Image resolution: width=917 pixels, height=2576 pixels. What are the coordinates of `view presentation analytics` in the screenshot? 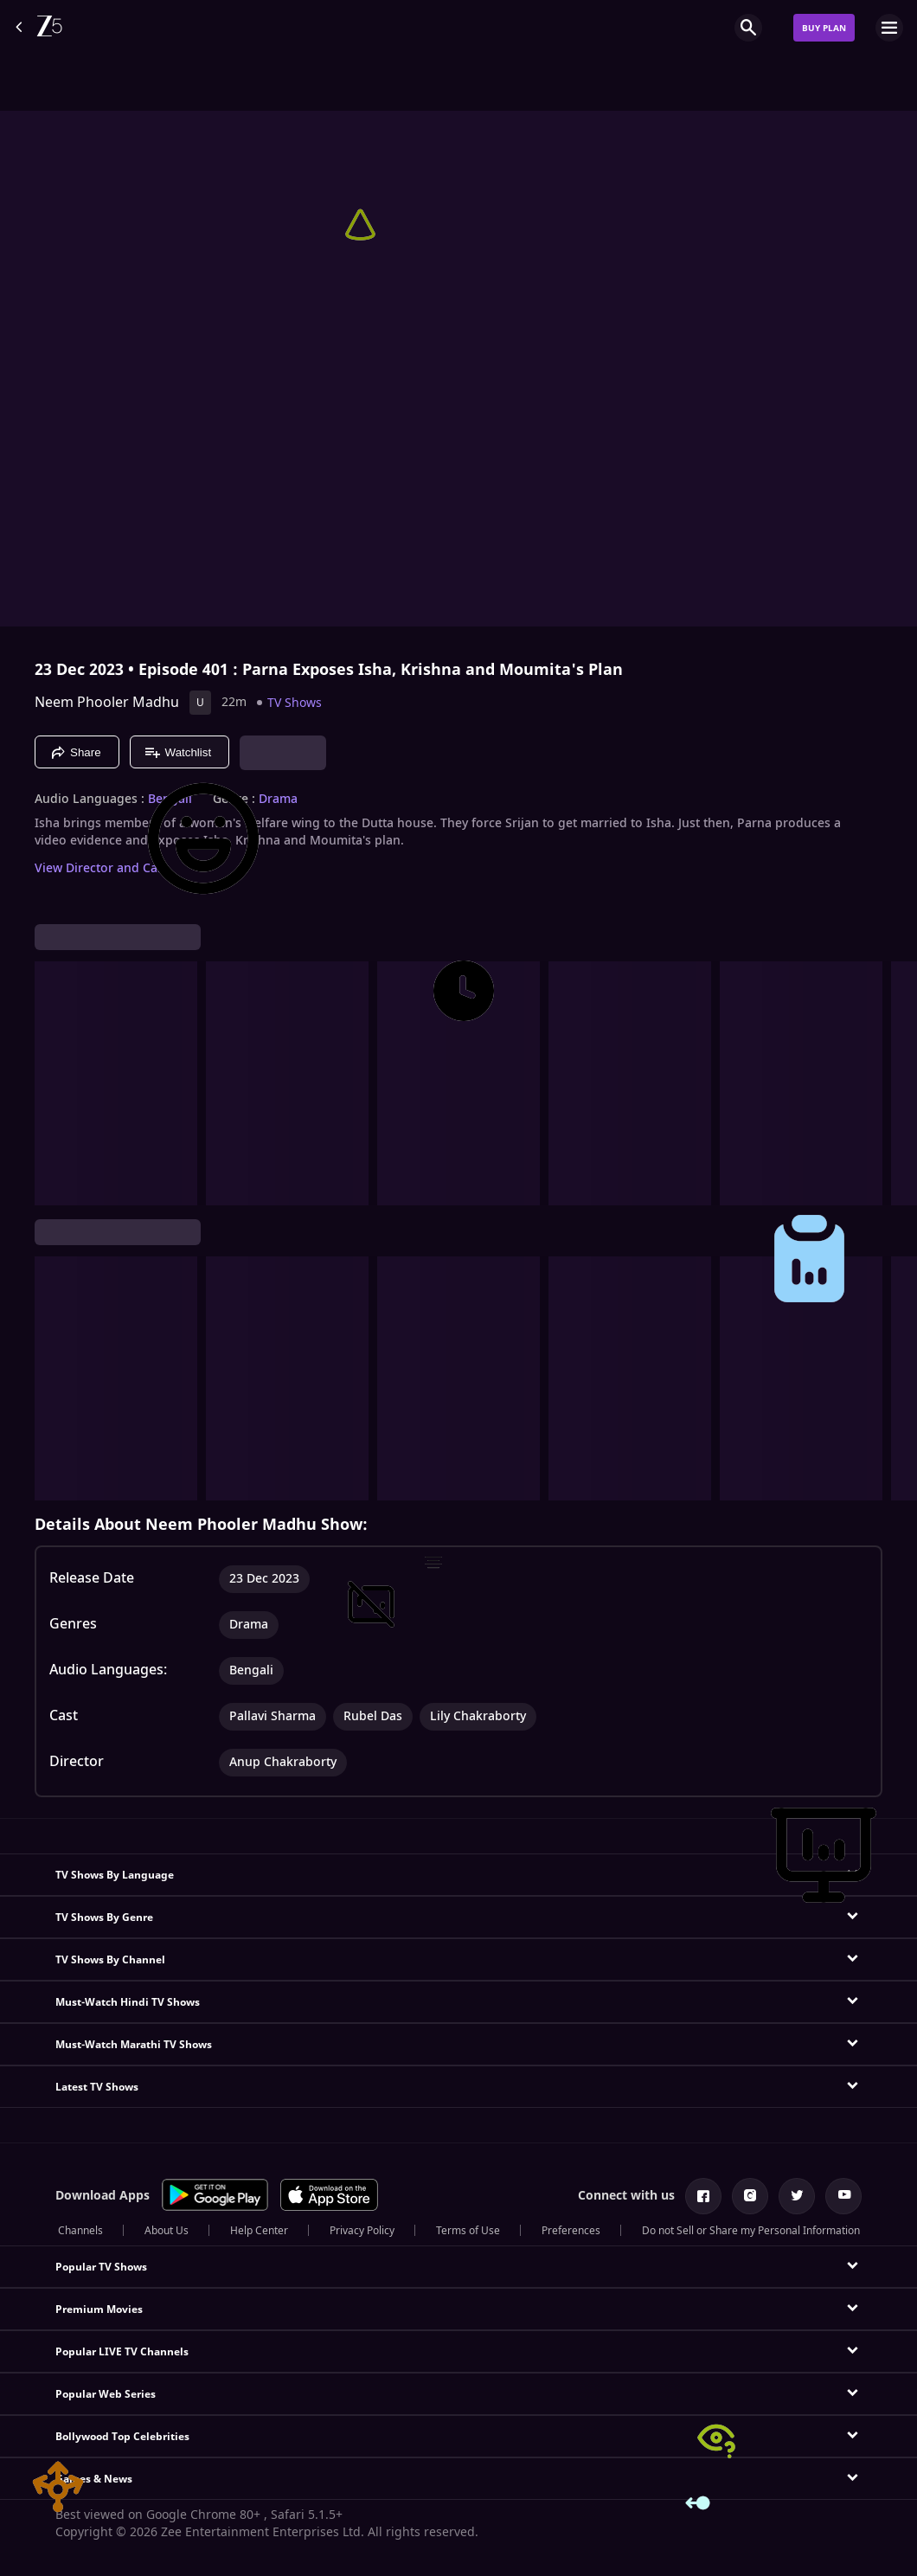 It's located at (824, 1855).